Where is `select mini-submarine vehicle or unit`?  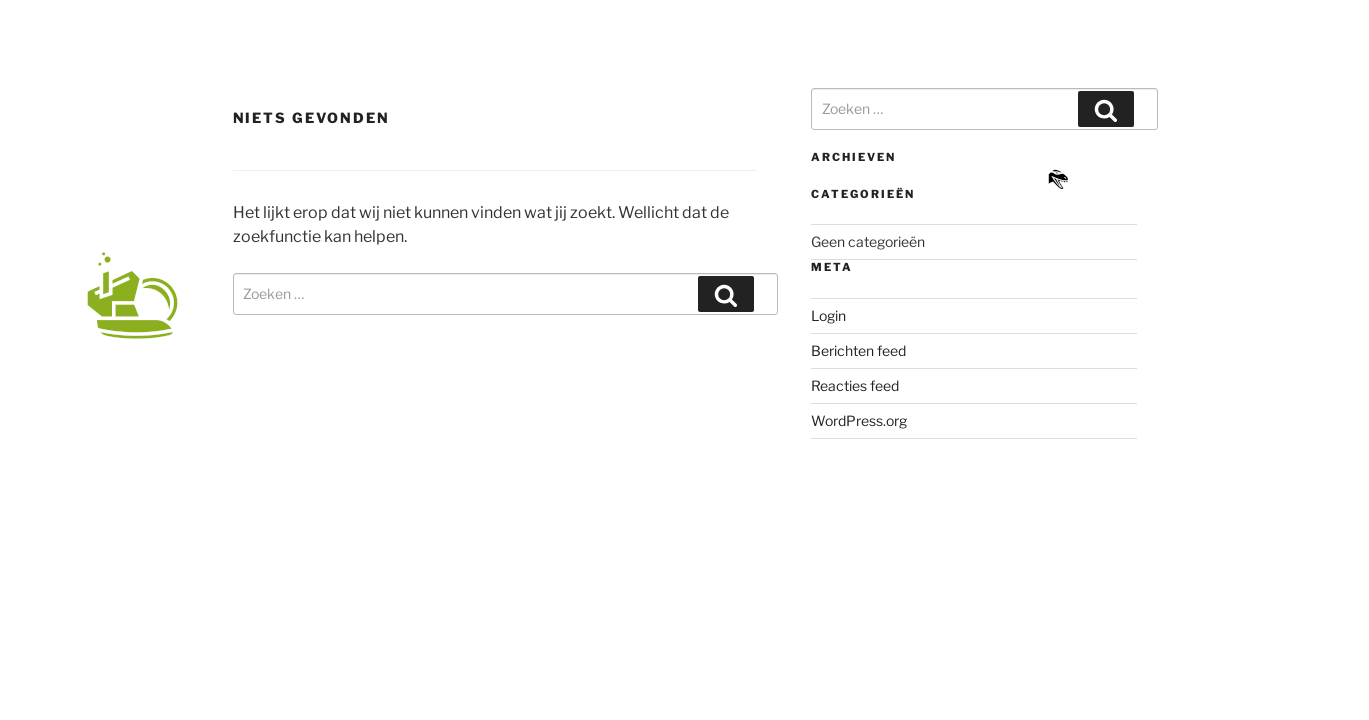 select mini-submarine vehicle or unit is located at coordinates (132, 295).